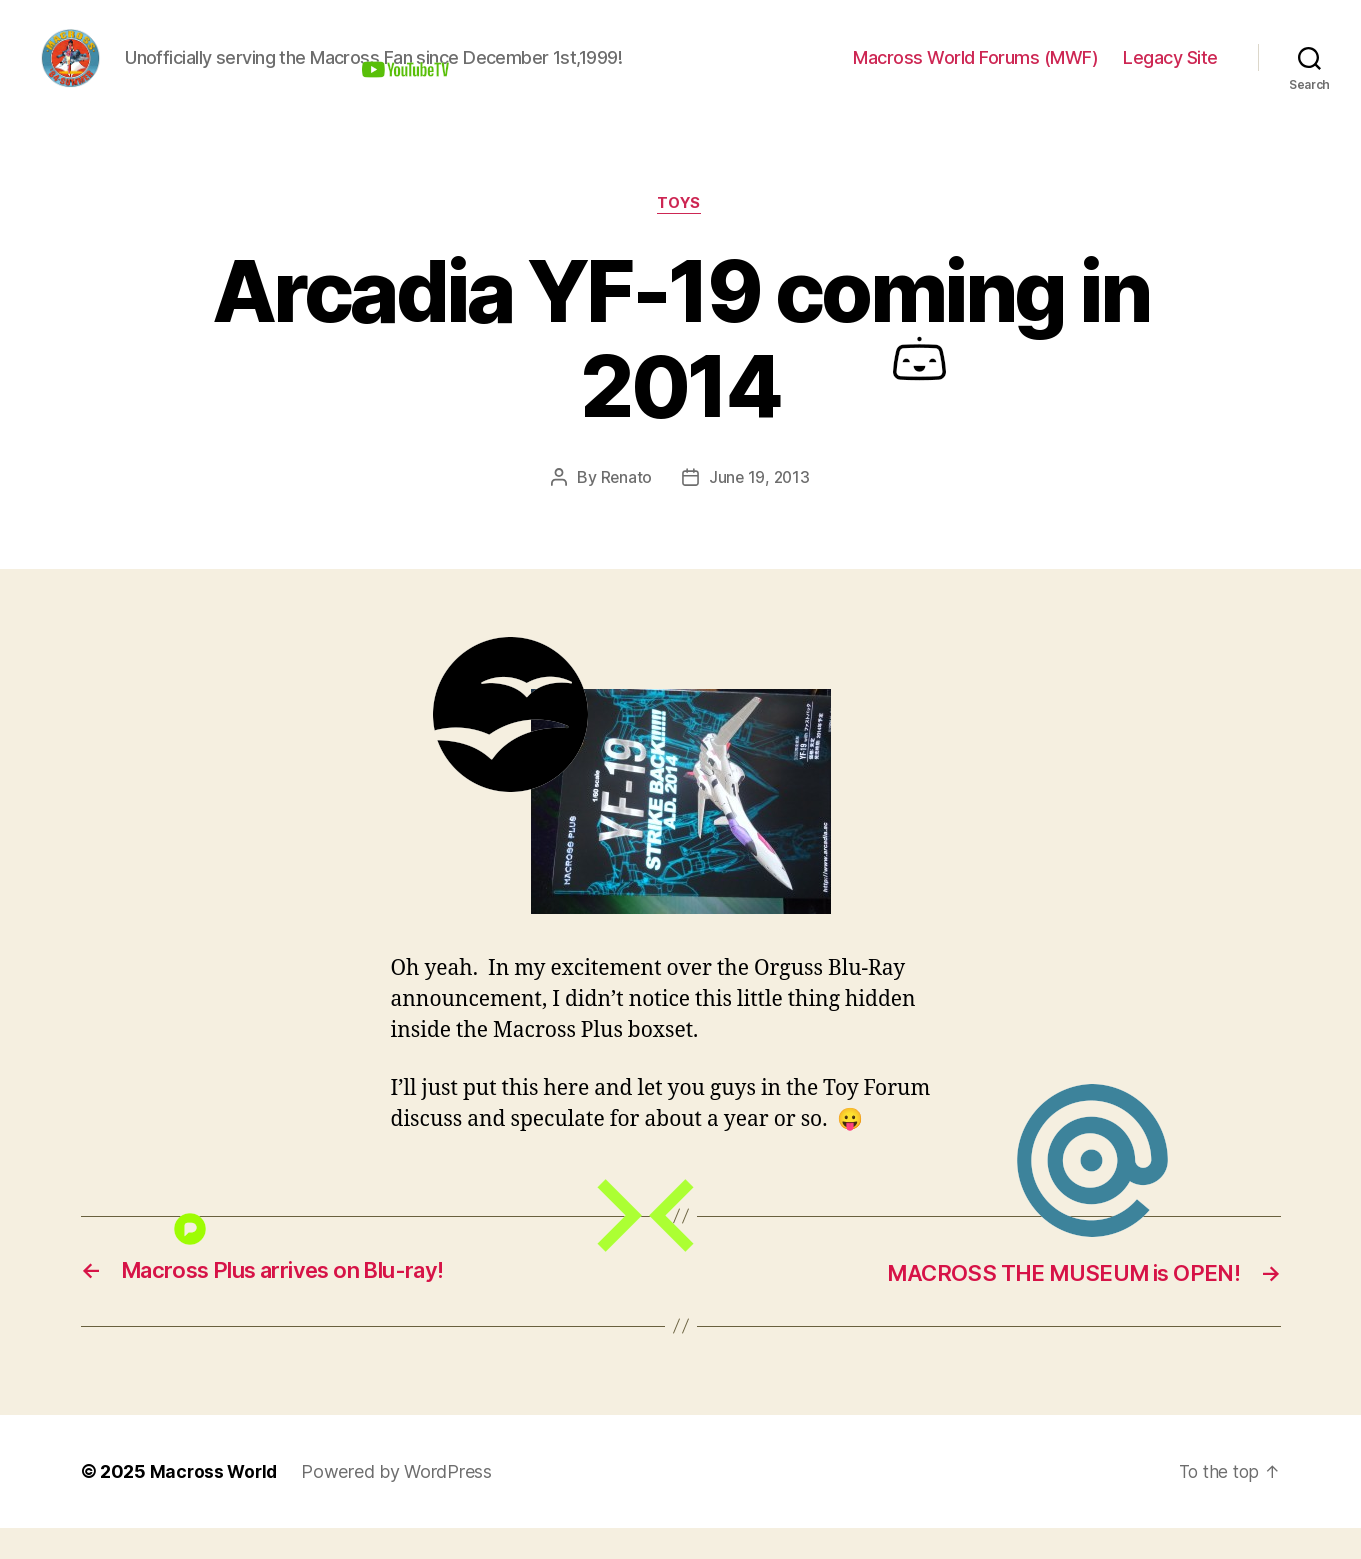  What do you see at coordinates (919, 358) in the screenshot?
I see `link to Bitrise CI/CD platform` at bounding box center [919, 358].